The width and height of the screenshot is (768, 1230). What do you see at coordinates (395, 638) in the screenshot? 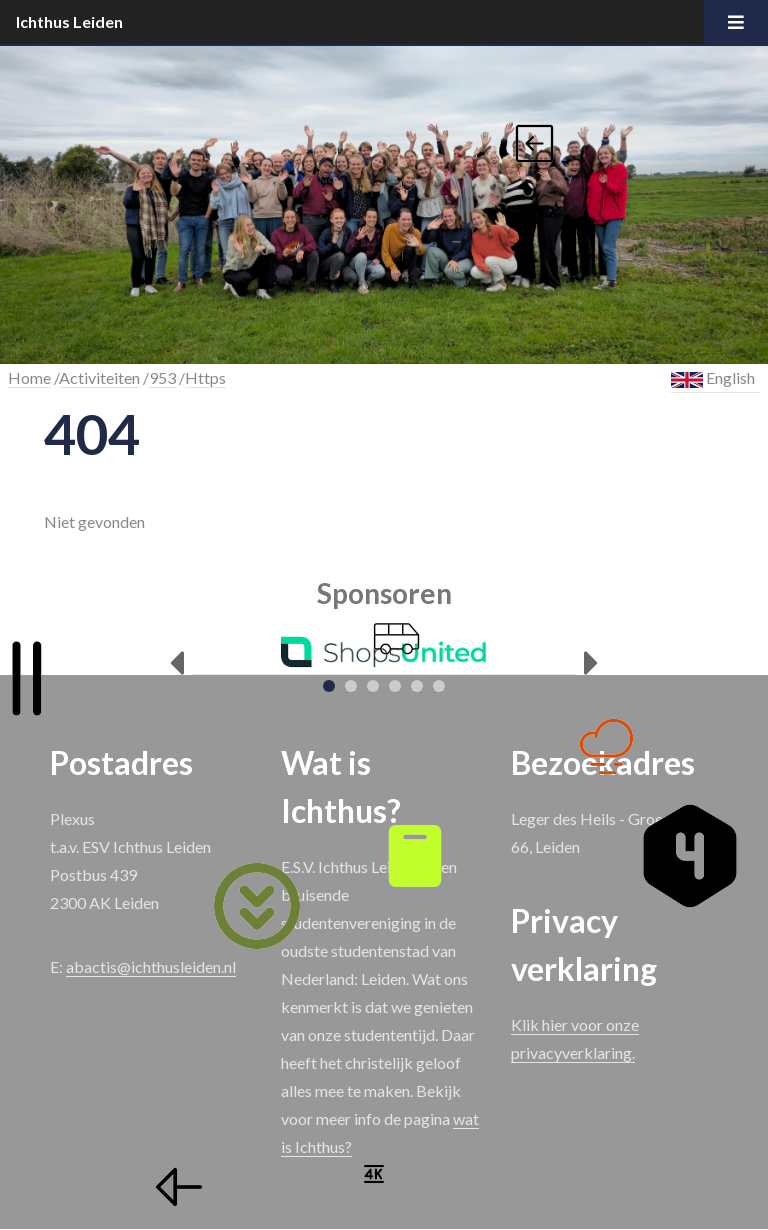
I see `track delivery or shipping status` at bounding box center [395, 638].